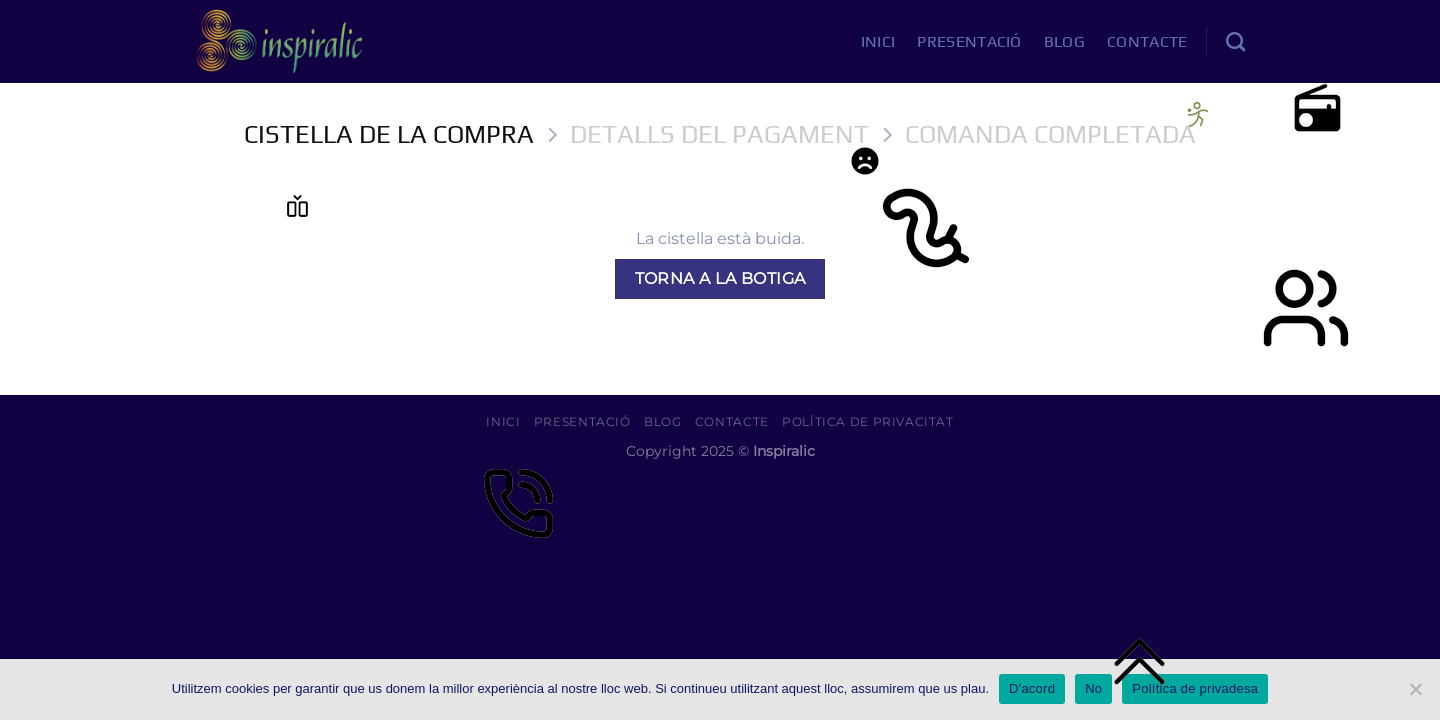 The height and width of the screenshot is (720, 1440). Describe the element at coordinates (1317, 108) in the screenshot. I see `open radio or audio streaming` at that location.